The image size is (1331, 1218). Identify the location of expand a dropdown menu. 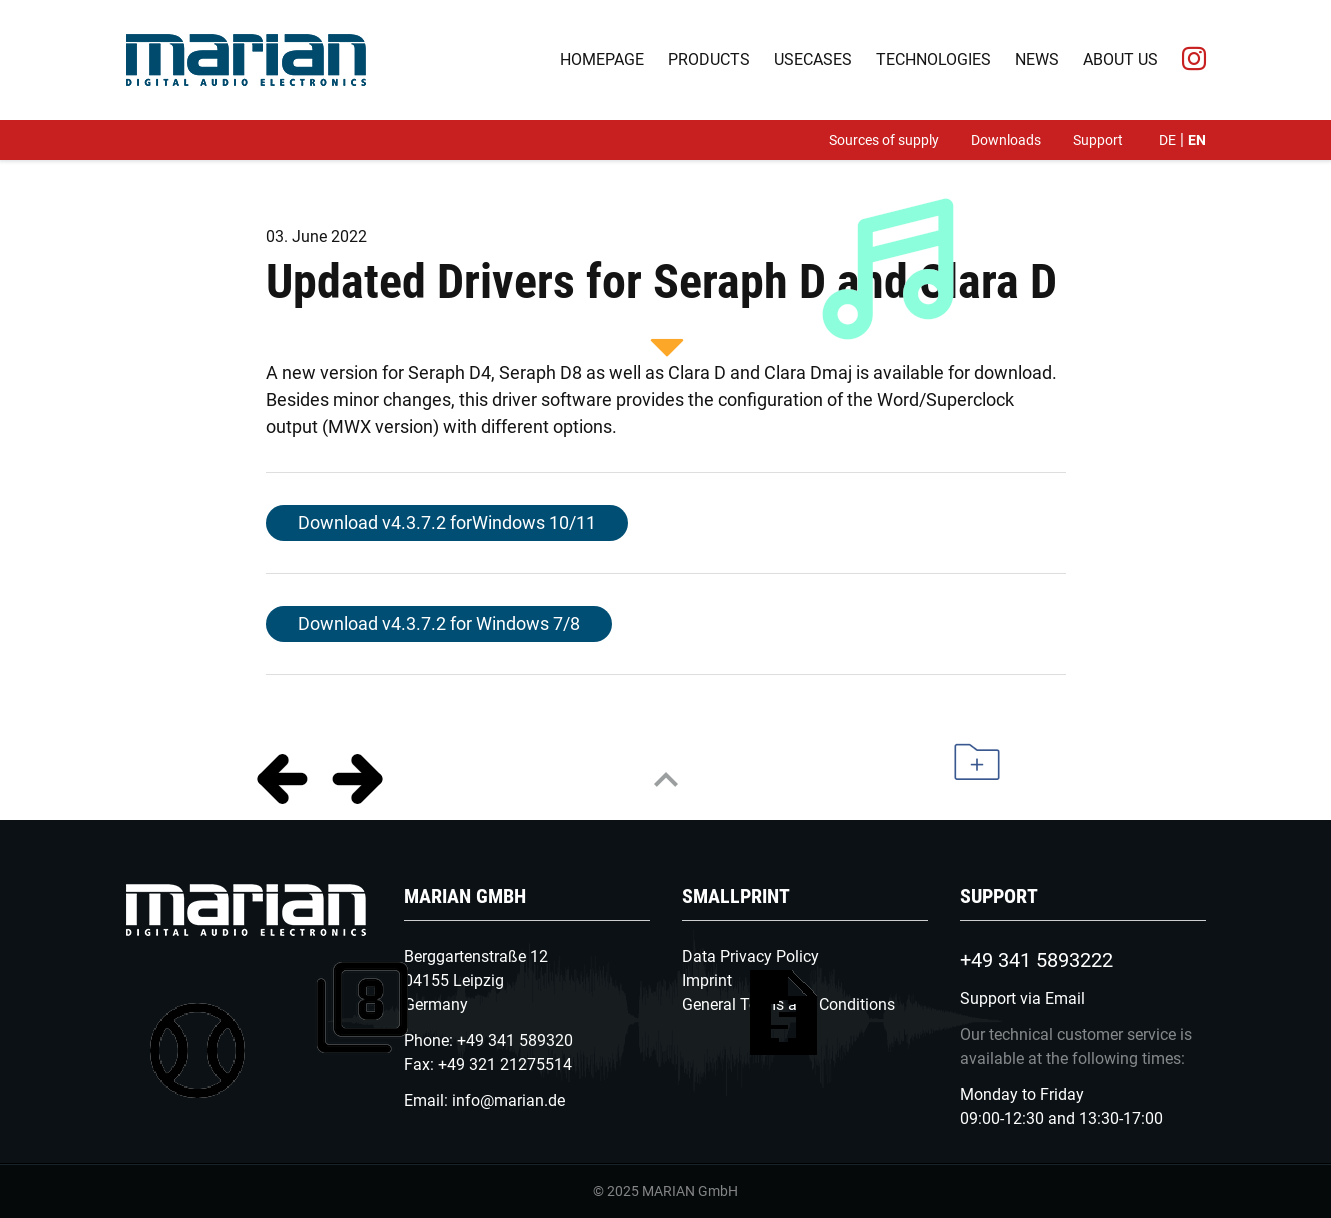
(667, 348).